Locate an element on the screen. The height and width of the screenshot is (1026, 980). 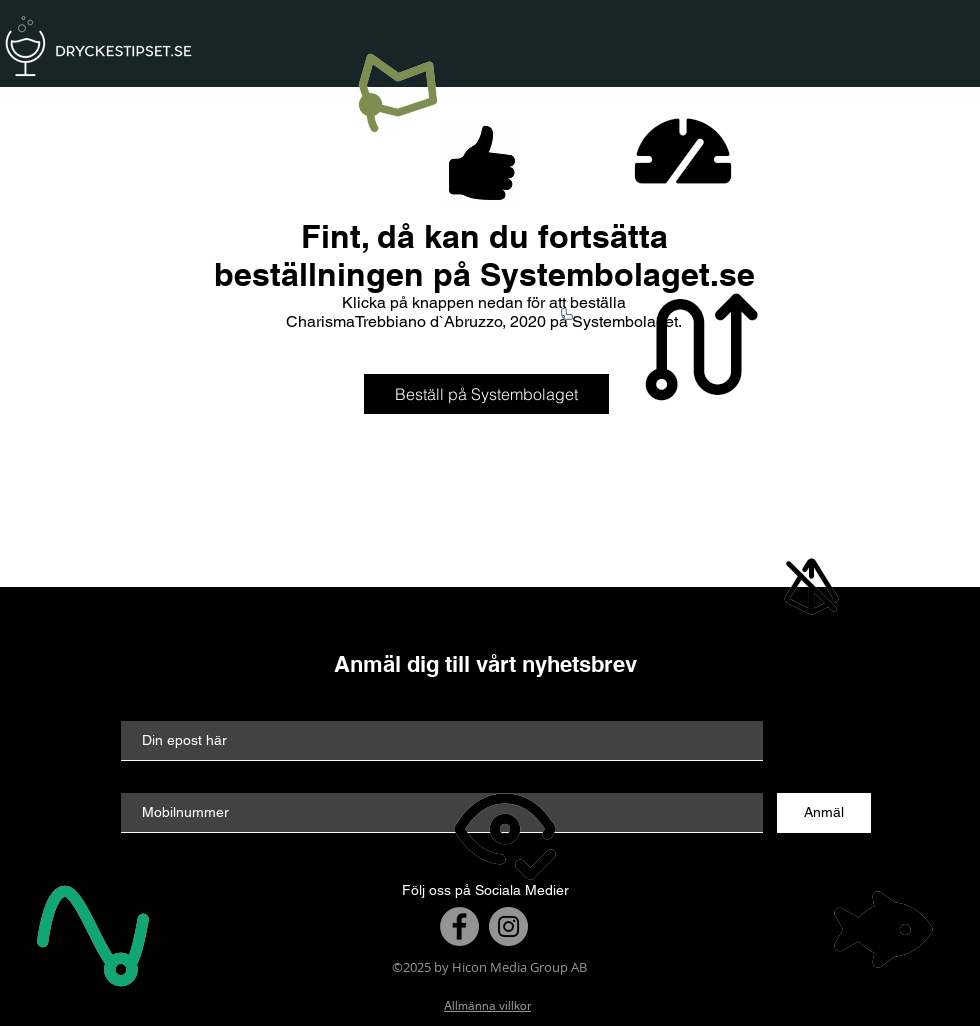
s-turn or winding road ahead is located at coordinates (699, 347).